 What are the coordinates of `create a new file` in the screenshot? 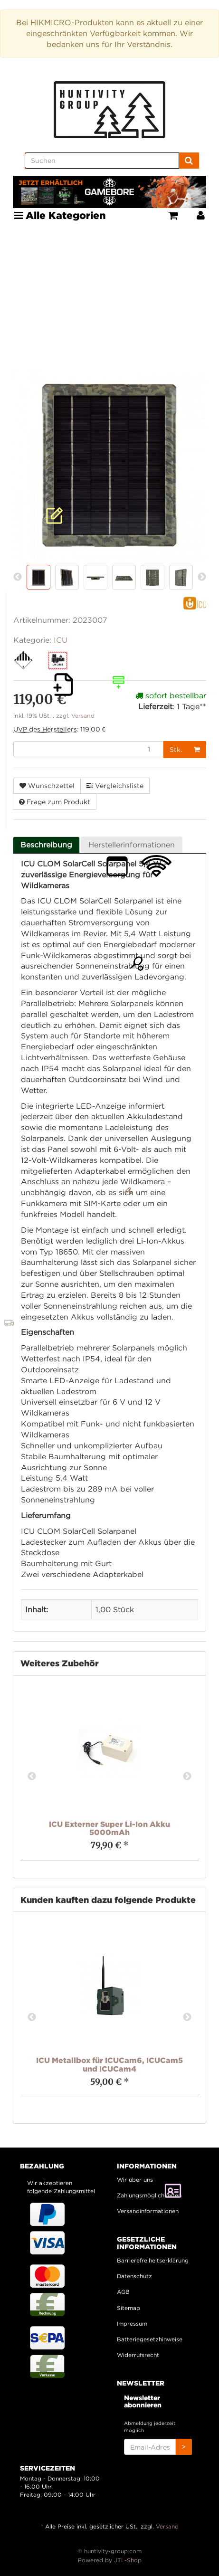 It's located at (64, 684).